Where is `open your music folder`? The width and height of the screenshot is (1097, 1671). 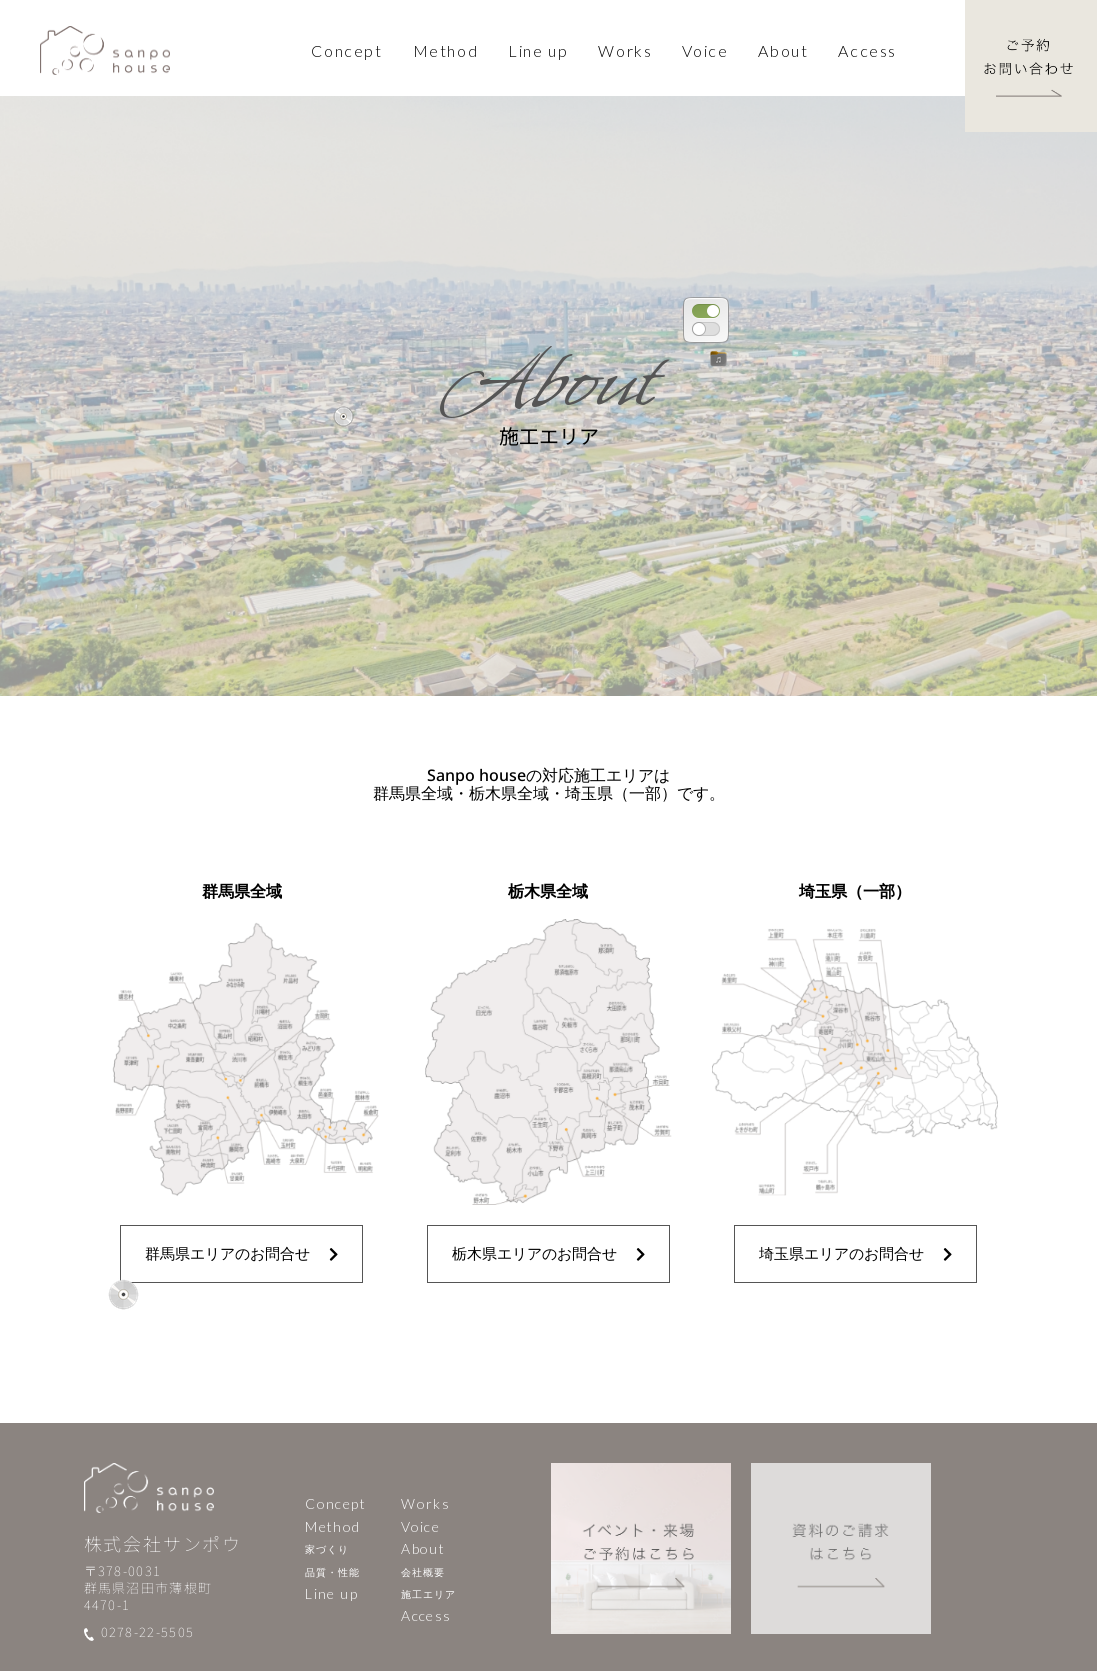
open your music folder is located at coordinates (718, 358).